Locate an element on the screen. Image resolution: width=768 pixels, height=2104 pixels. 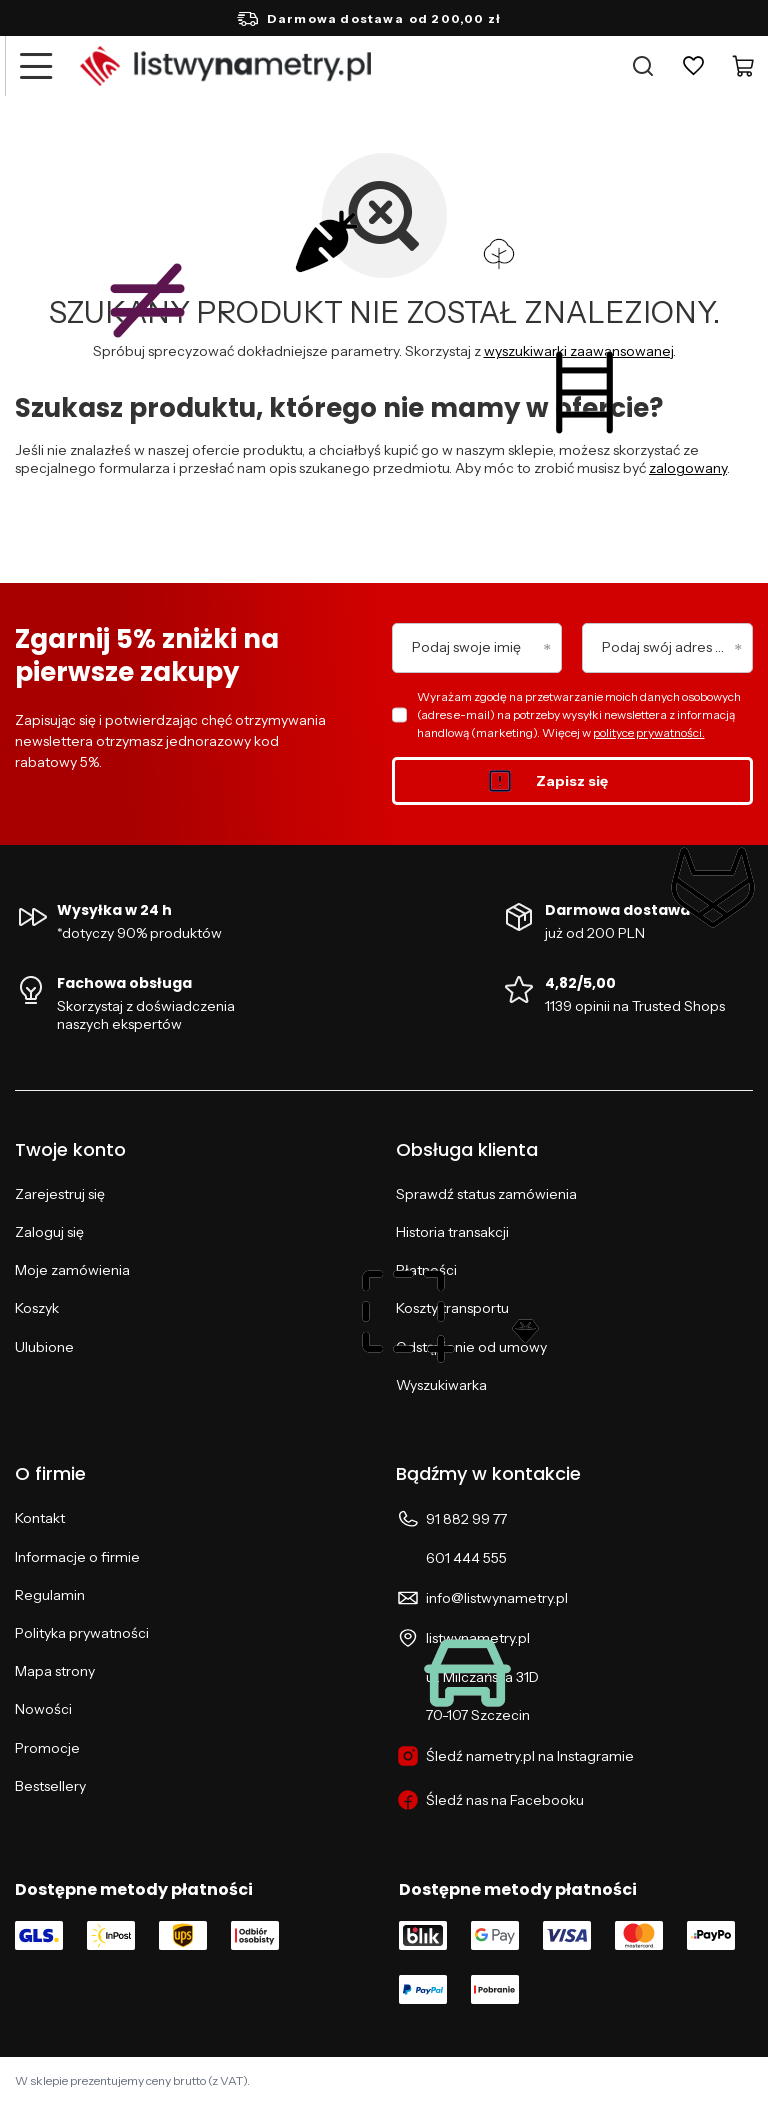
indicates values are not equal or mismatched is located at coordinates (147, 300).